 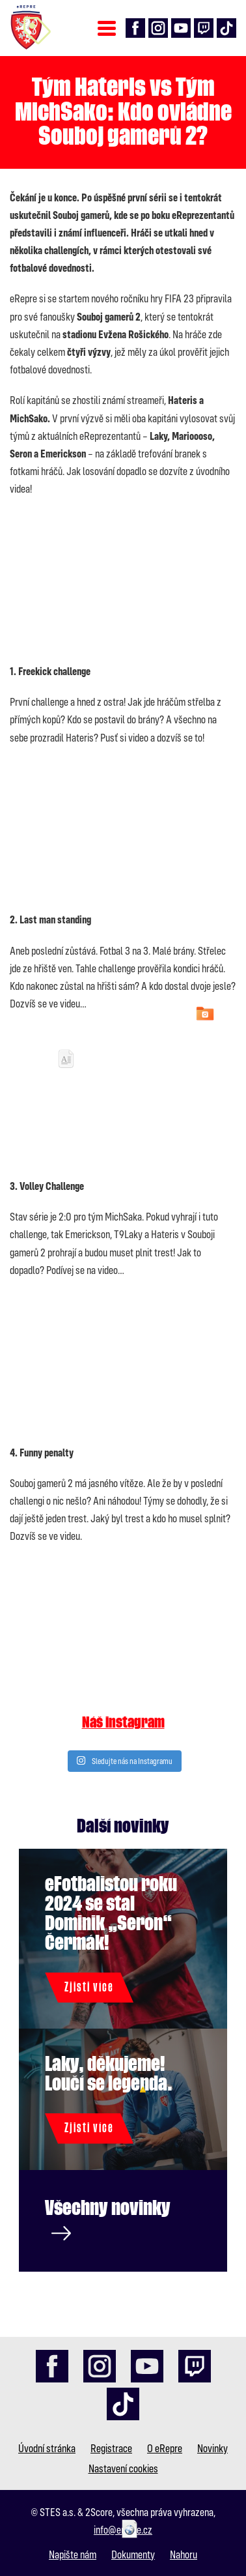 I want to click on open 4K Stogram downloads folder, so click(x=205, y=1014).